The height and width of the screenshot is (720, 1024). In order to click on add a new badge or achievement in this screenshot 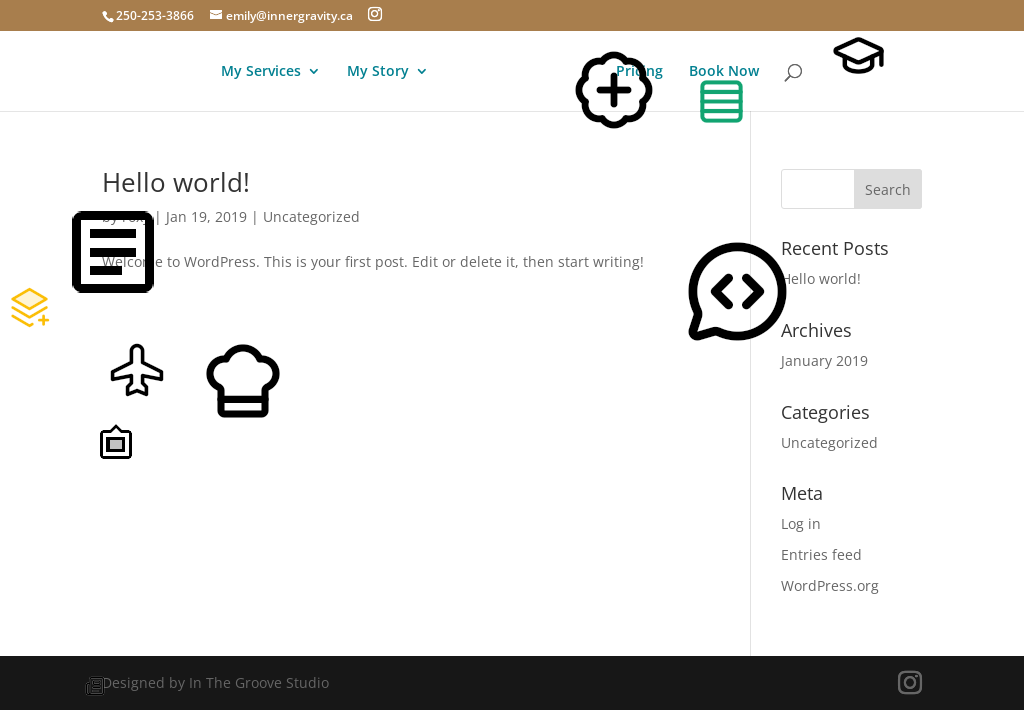, I will do `click(614, 90)`.